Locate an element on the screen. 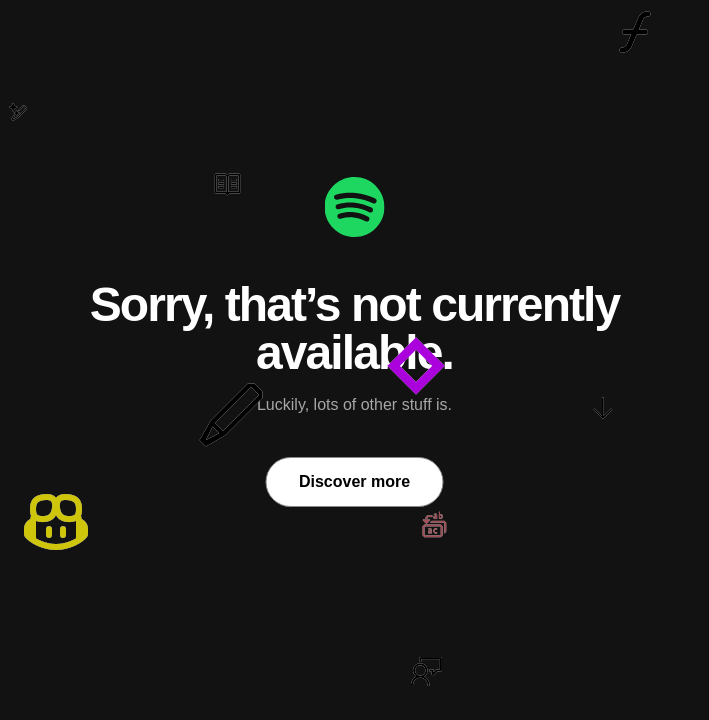  unverified log breakpoint in debug mode is located at coordinates (416, 366).